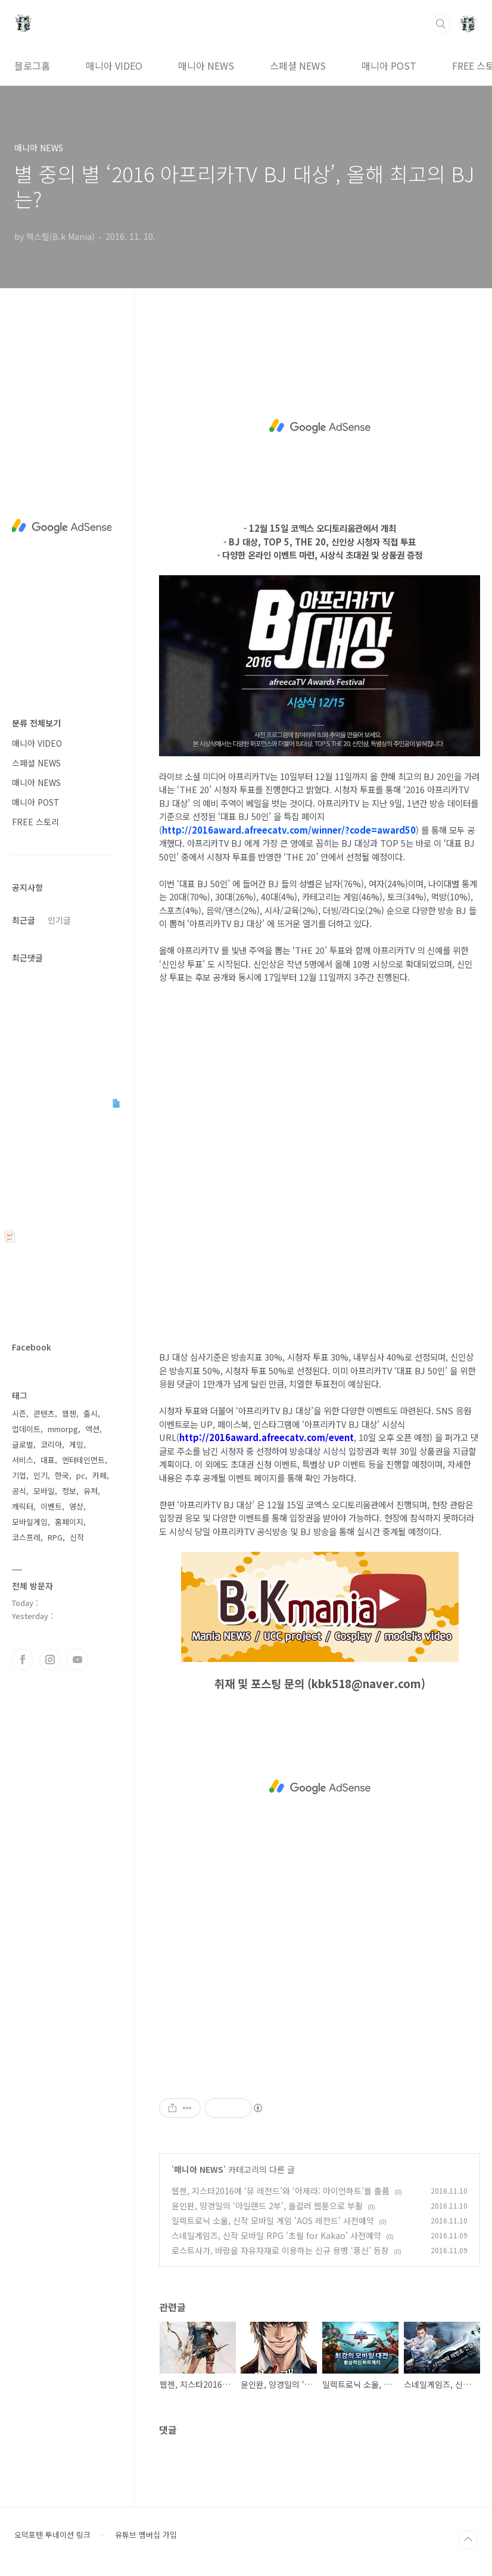 This screenshot has width=492, height=2576. Describe the element at coordinates (116, 1103) in the screenshot. I see `a VirtualBox virtual machine disk file` at that location.